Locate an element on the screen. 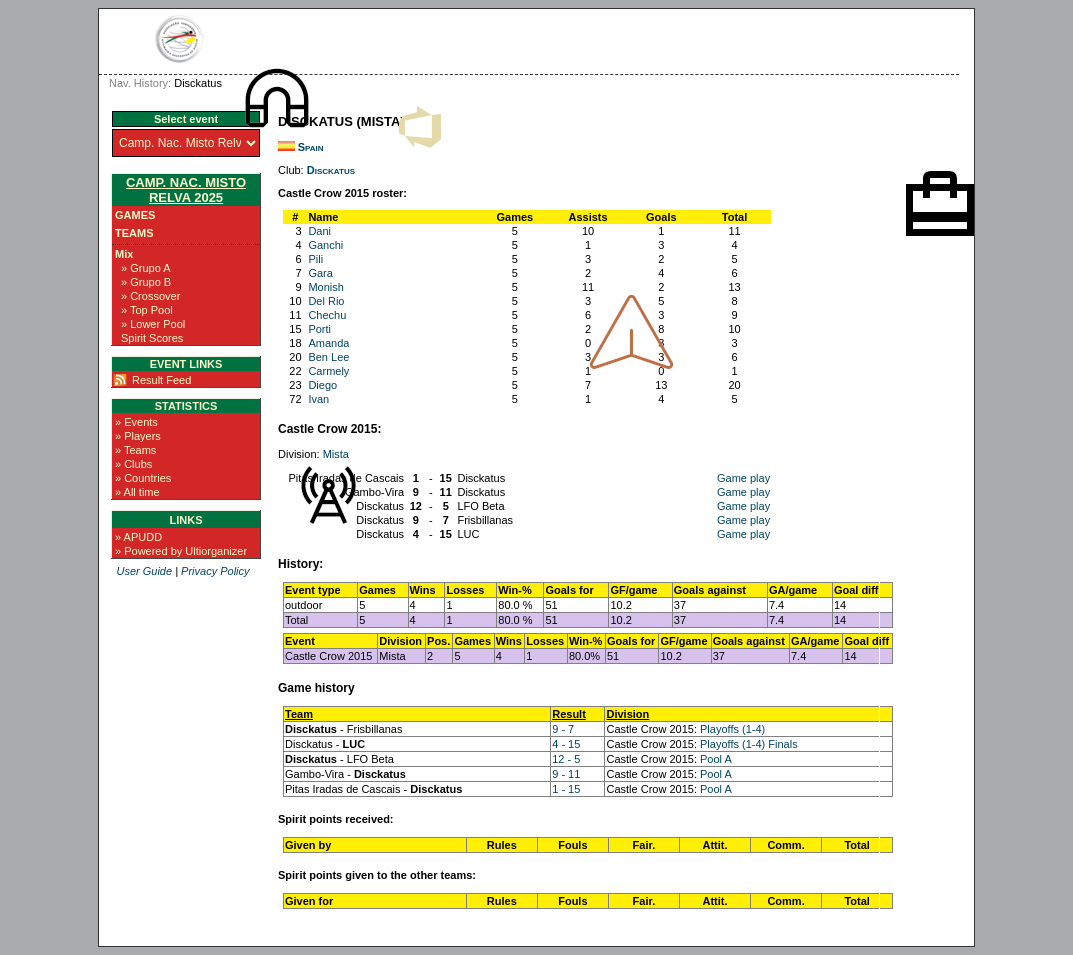 This screenshot has width=1073, height=955. indicates active broadcast or streaming status is located at coordinates (326, 495).